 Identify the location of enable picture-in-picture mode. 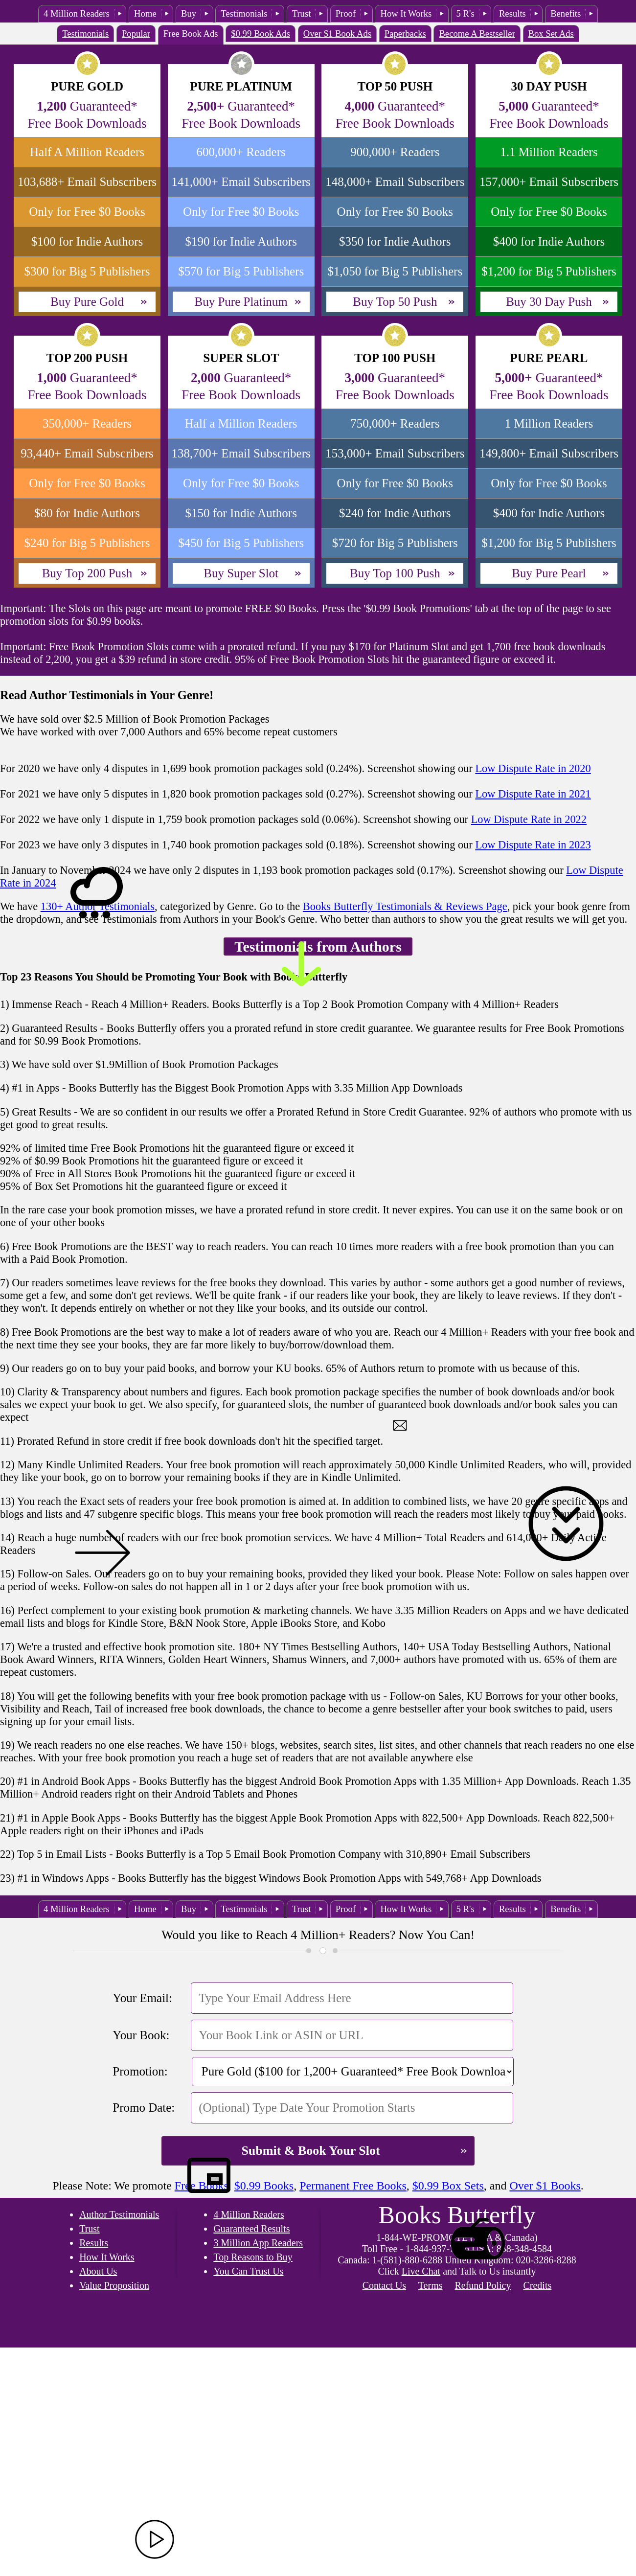
(209, 2175).